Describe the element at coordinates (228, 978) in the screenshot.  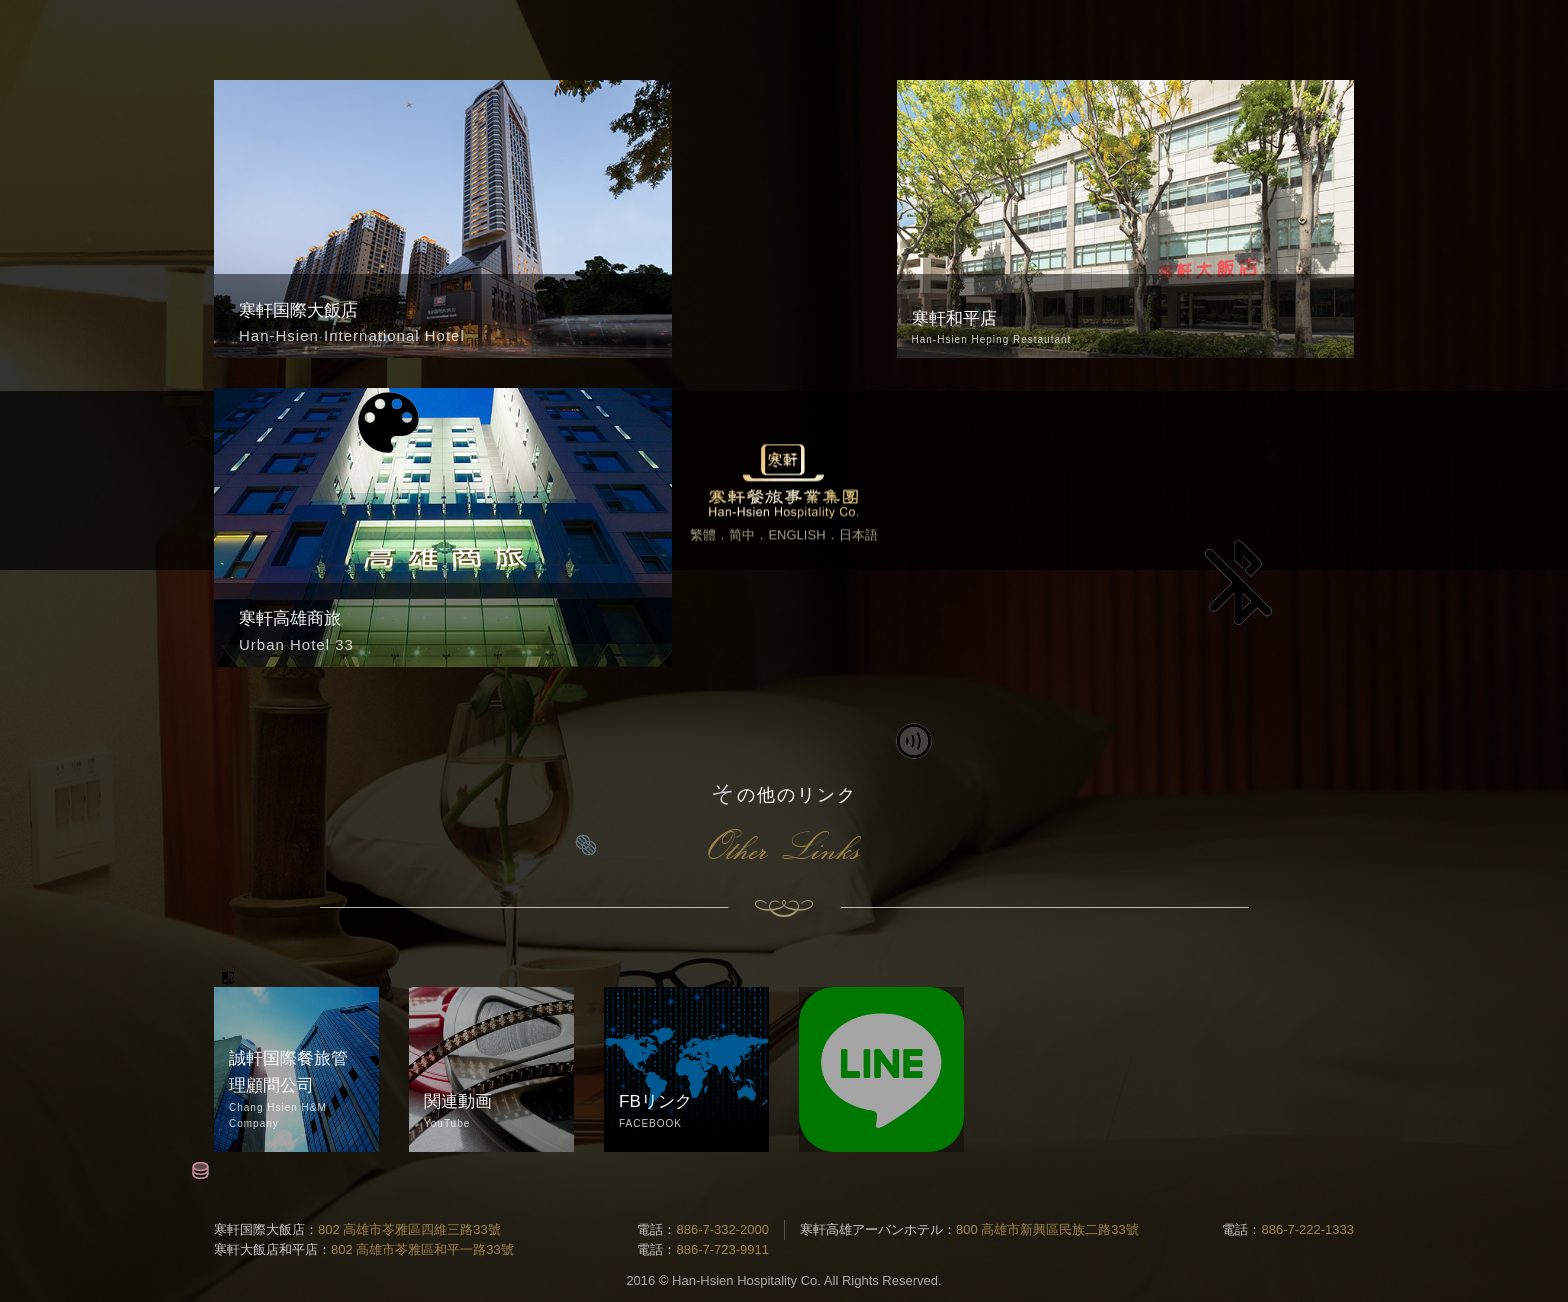
I see `compare two images side by side` at that location.